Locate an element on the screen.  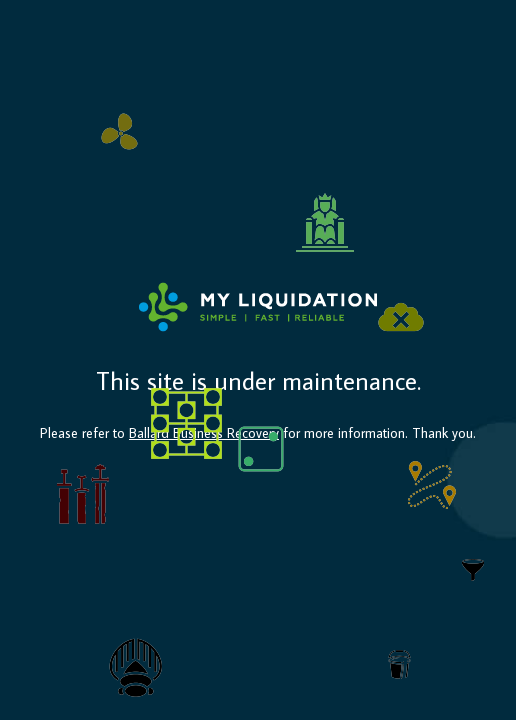
view the Sverd i Fjell monument landmark is located at coordinates (83, 493).